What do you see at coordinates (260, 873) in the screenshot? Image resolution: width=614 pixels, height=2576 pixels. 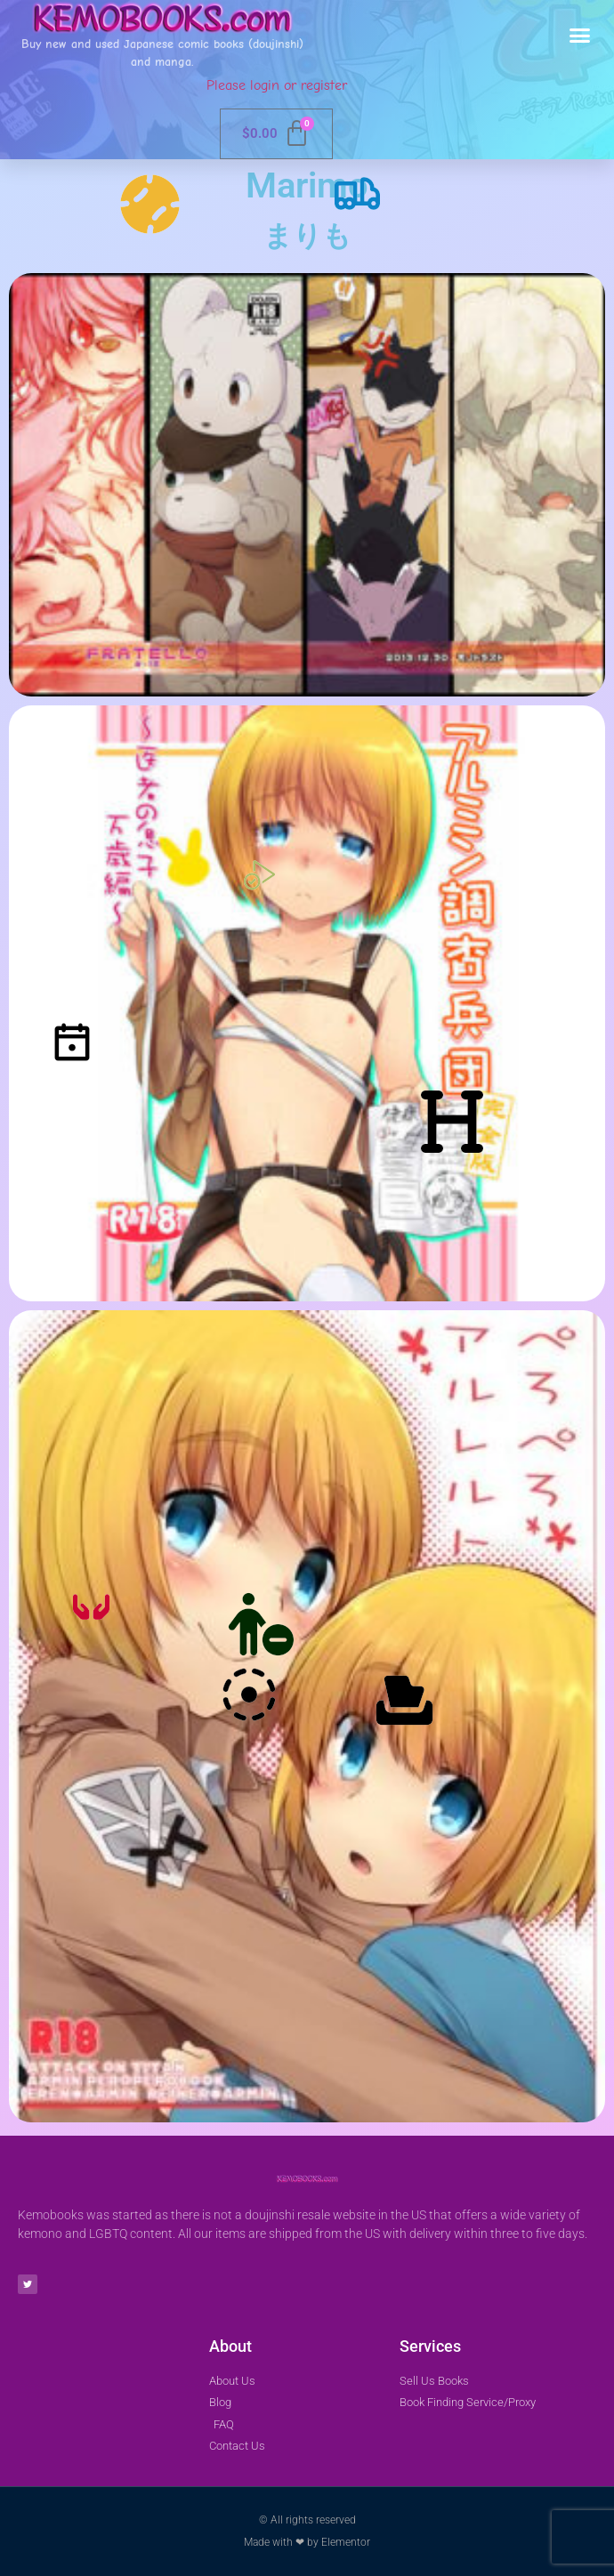 I see `run tests with code coverage enabled` at bounding box center [260, 873].